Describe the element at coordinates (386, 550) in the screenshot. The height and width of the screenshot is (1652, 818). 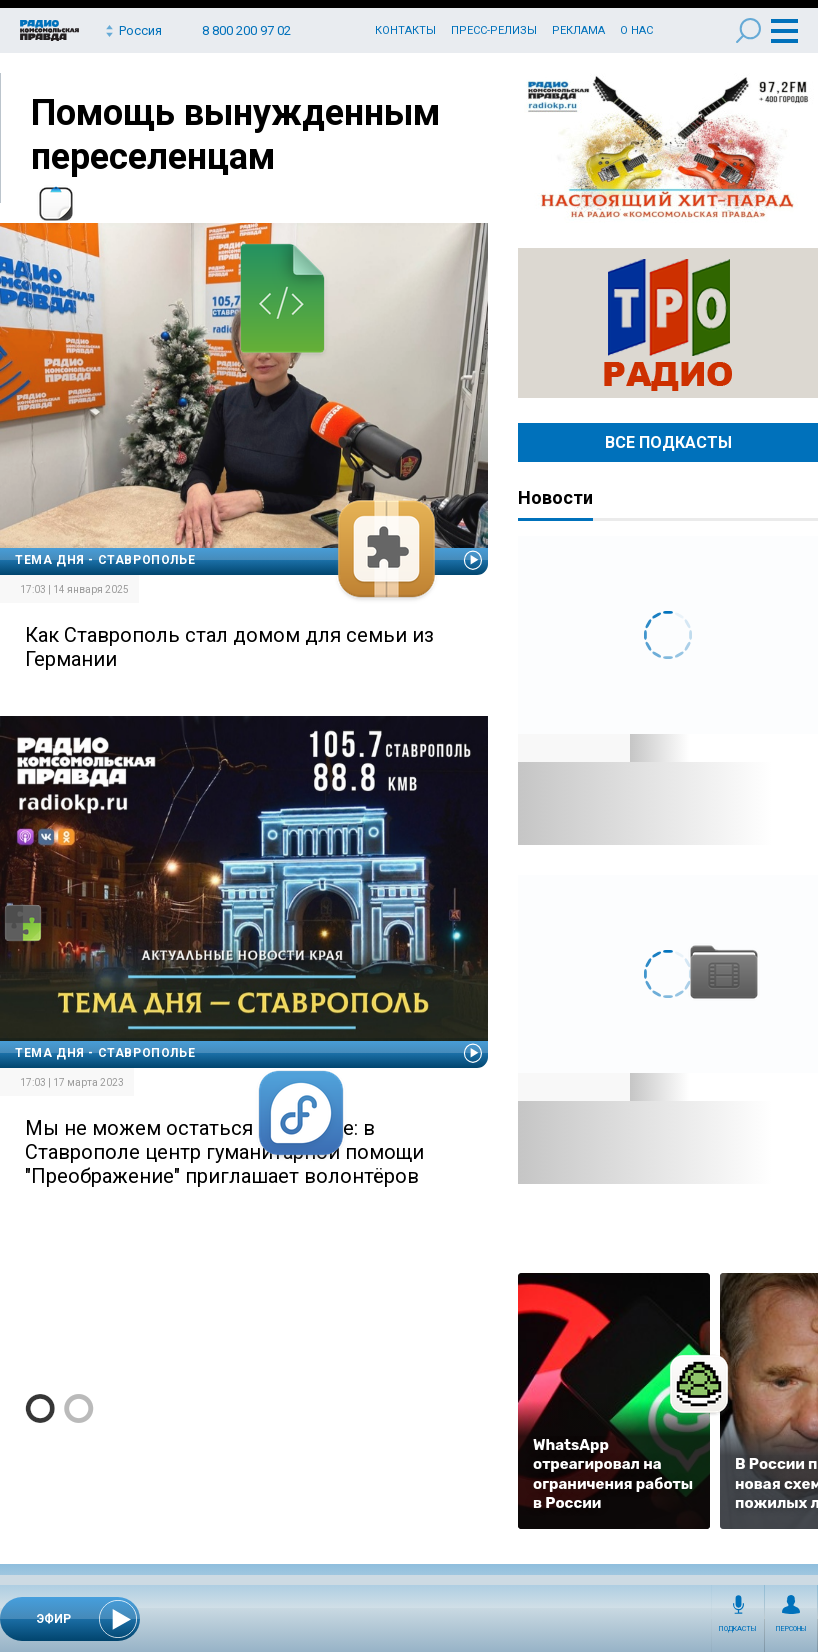
I see `system add-on or plugin file` at that location.